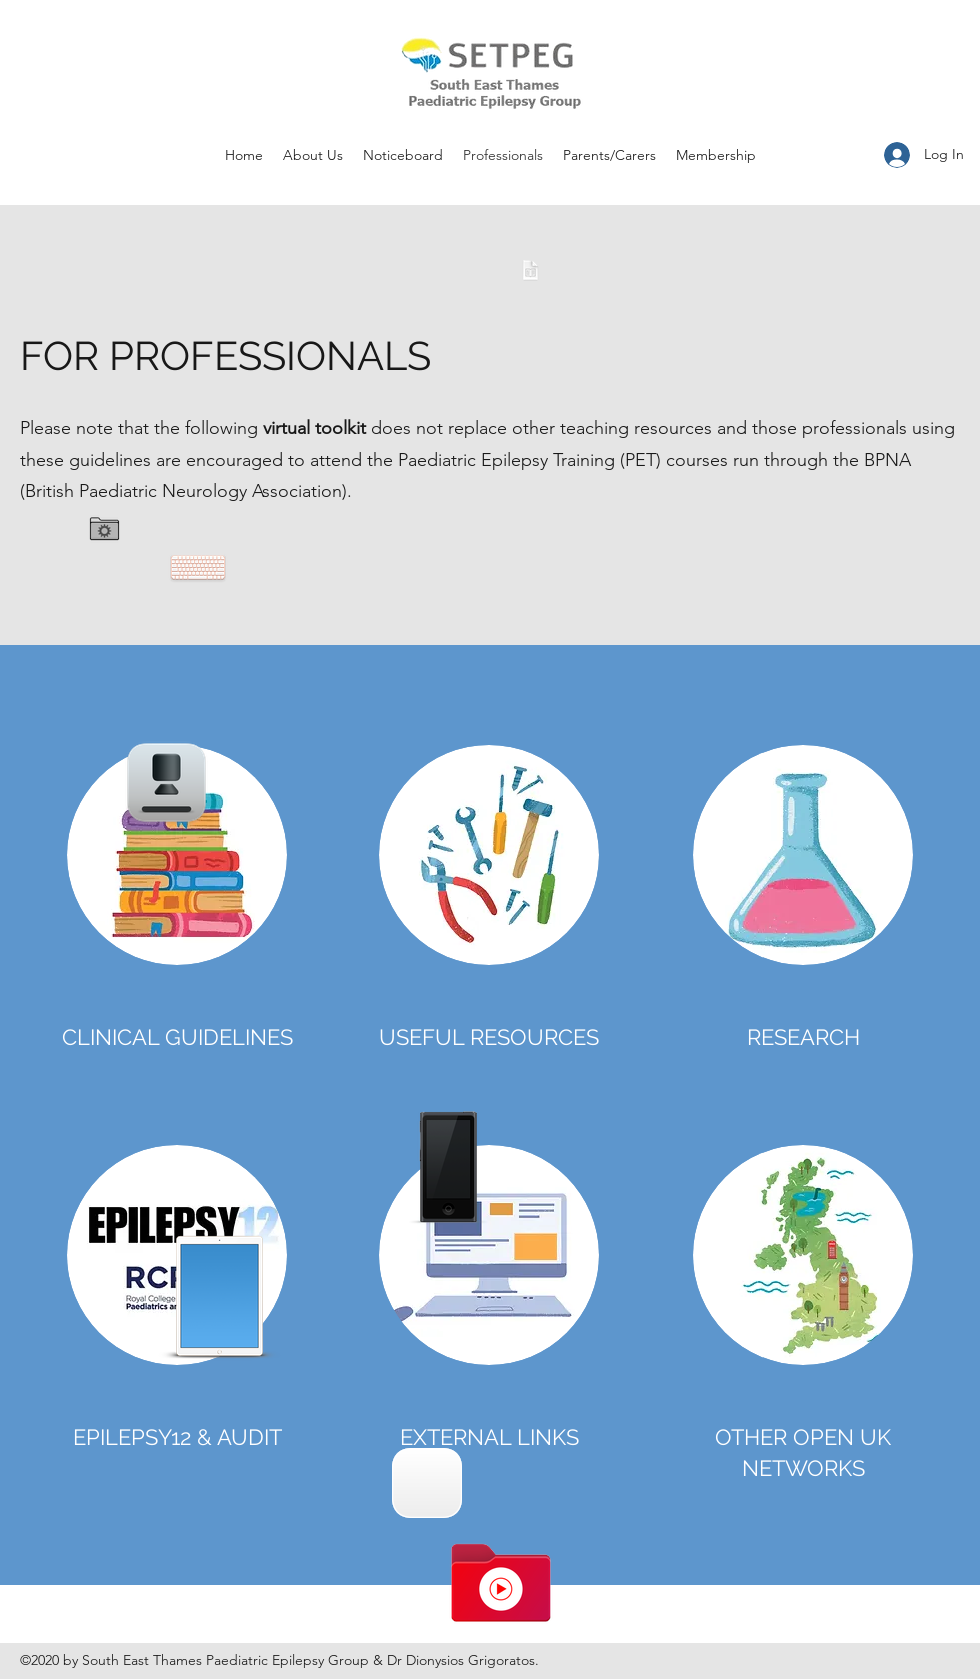  What do you see at coordinates (530, 270) in the screenshot?
I see `a mobipocket ebook file` at bounding box center [530, 270].